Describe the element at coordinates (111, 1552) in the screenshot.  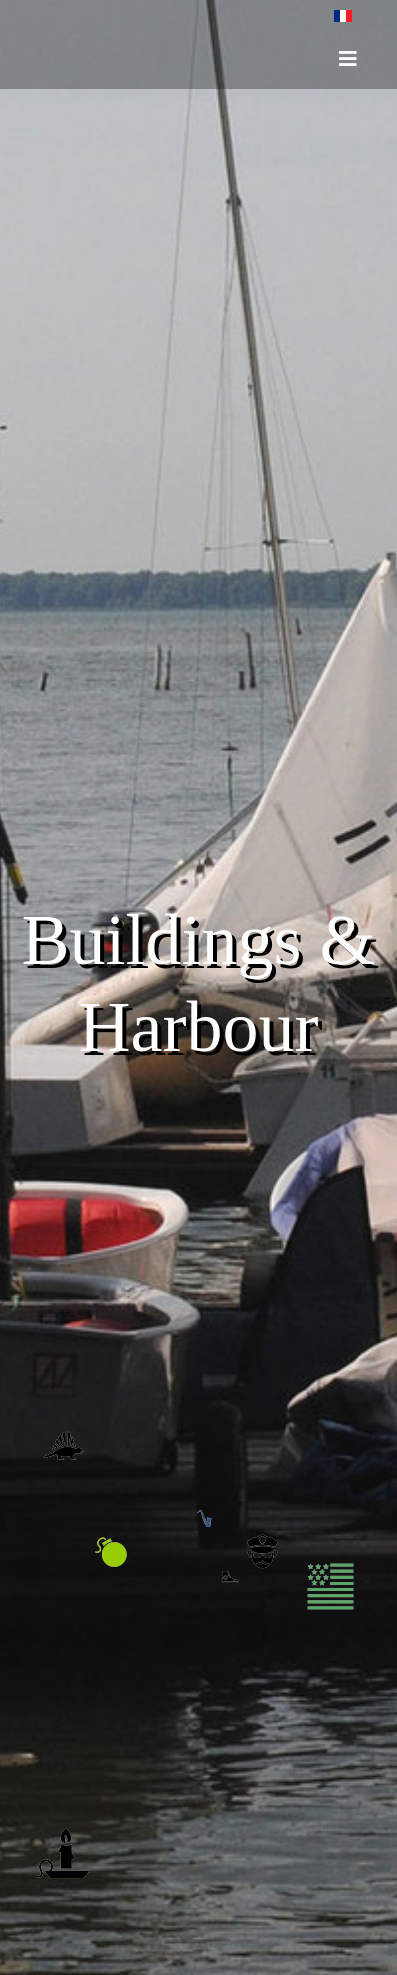
I see `an inactive or disarmed bomb item` at that location.